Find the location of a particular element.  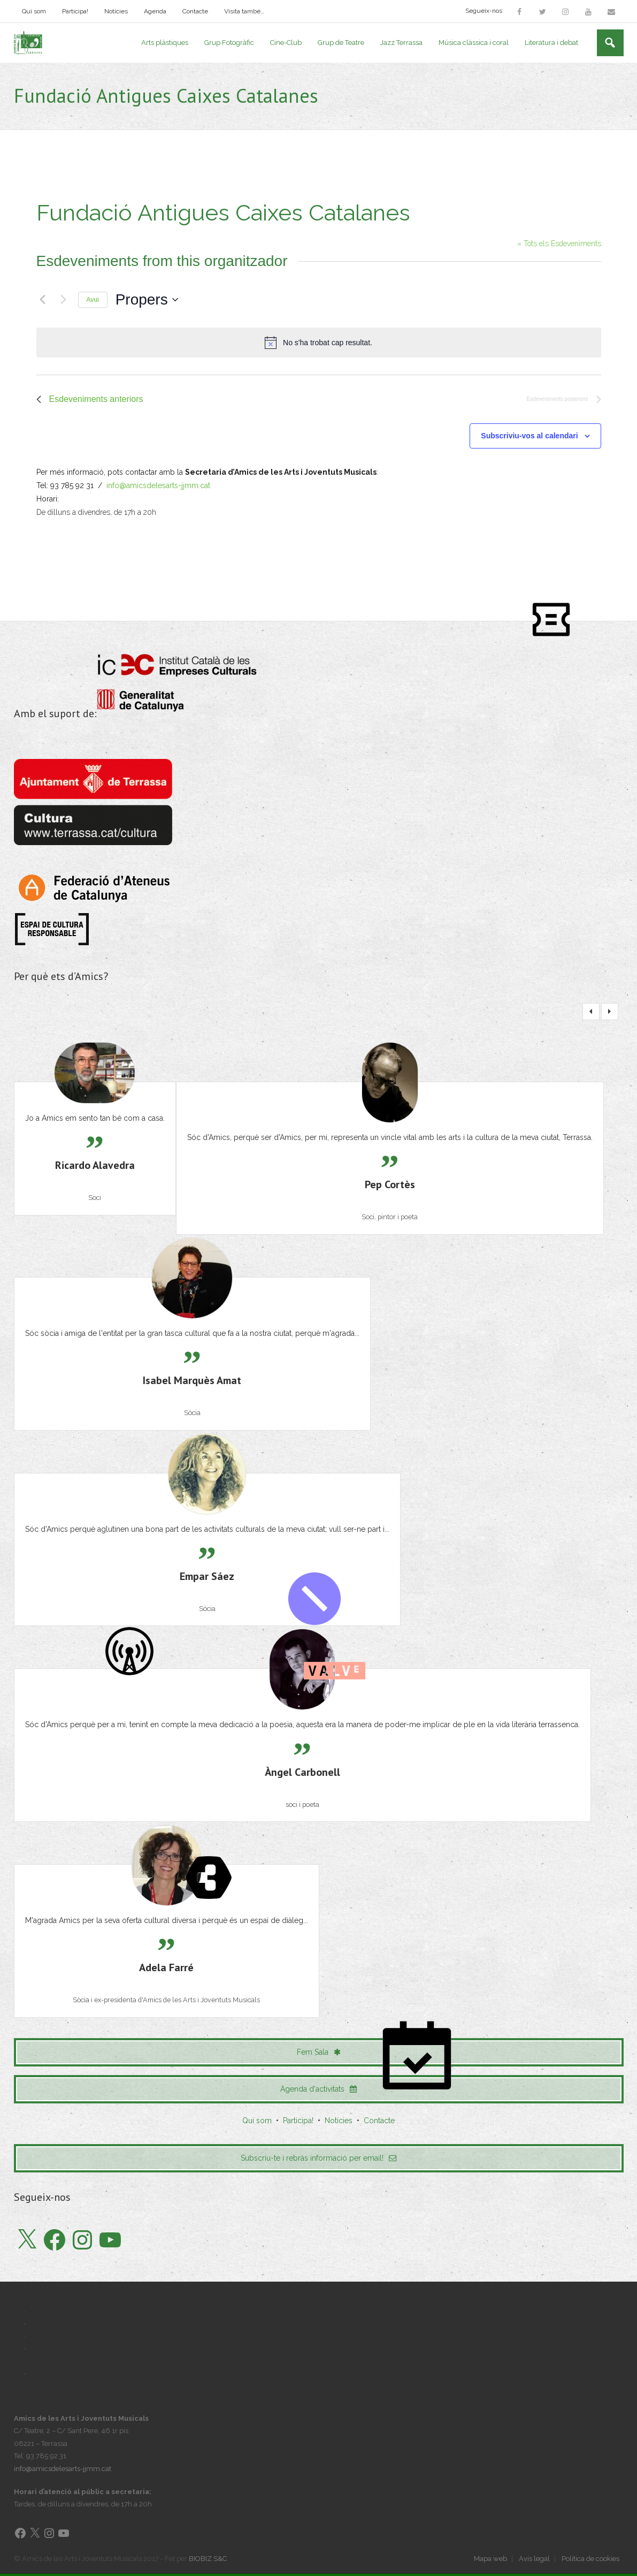

cloudron platform logo is located at coordinates (209, 1878).